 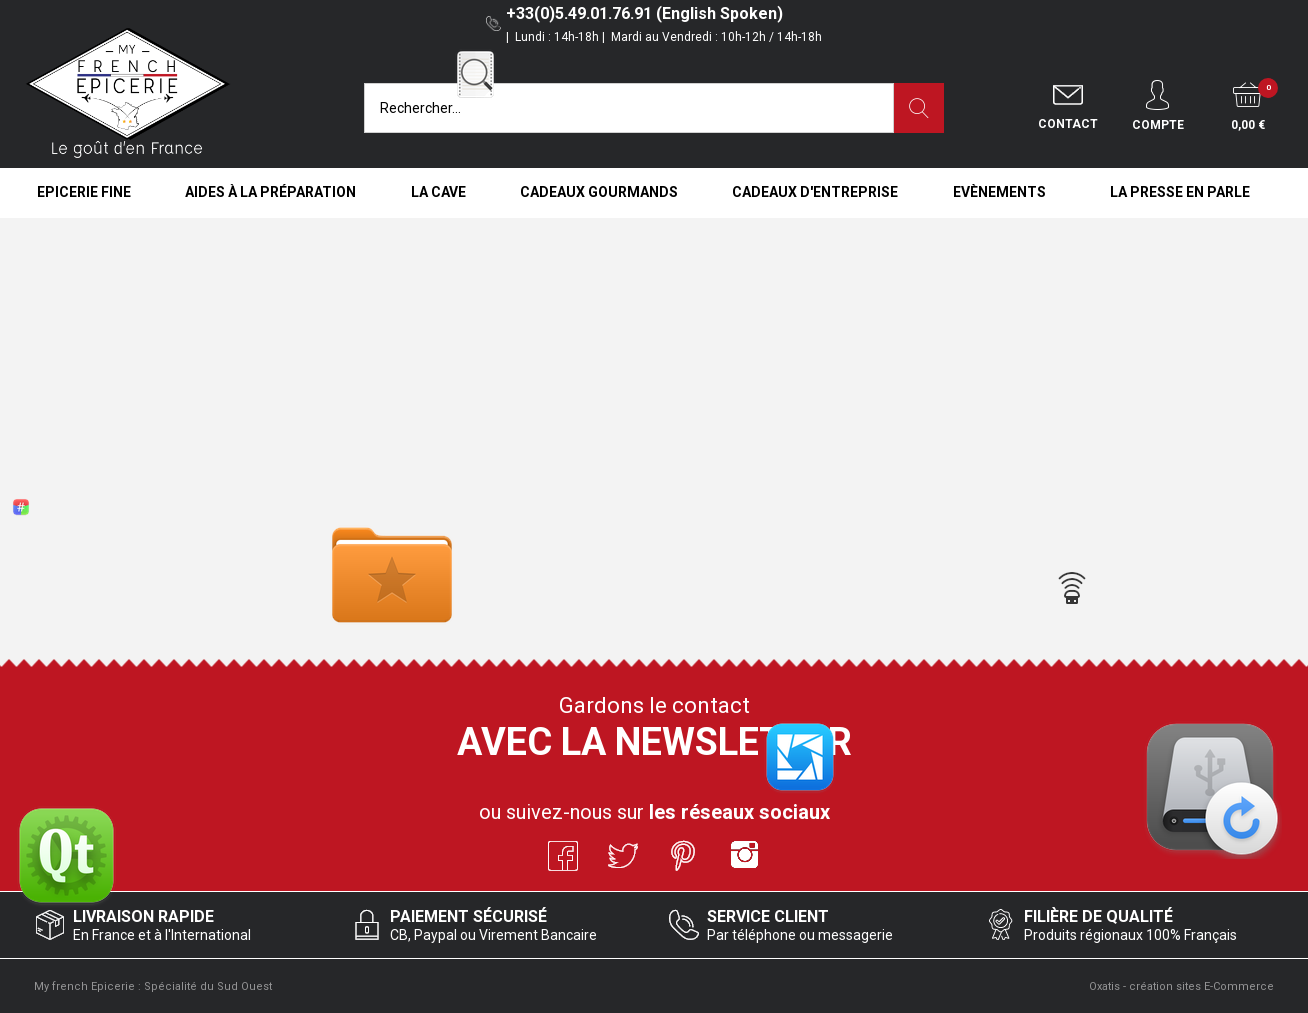 What do you see at coordinates (66, 855) in the screenshot?
I see `open qt configuration settings` at bounding box center [66, 855].